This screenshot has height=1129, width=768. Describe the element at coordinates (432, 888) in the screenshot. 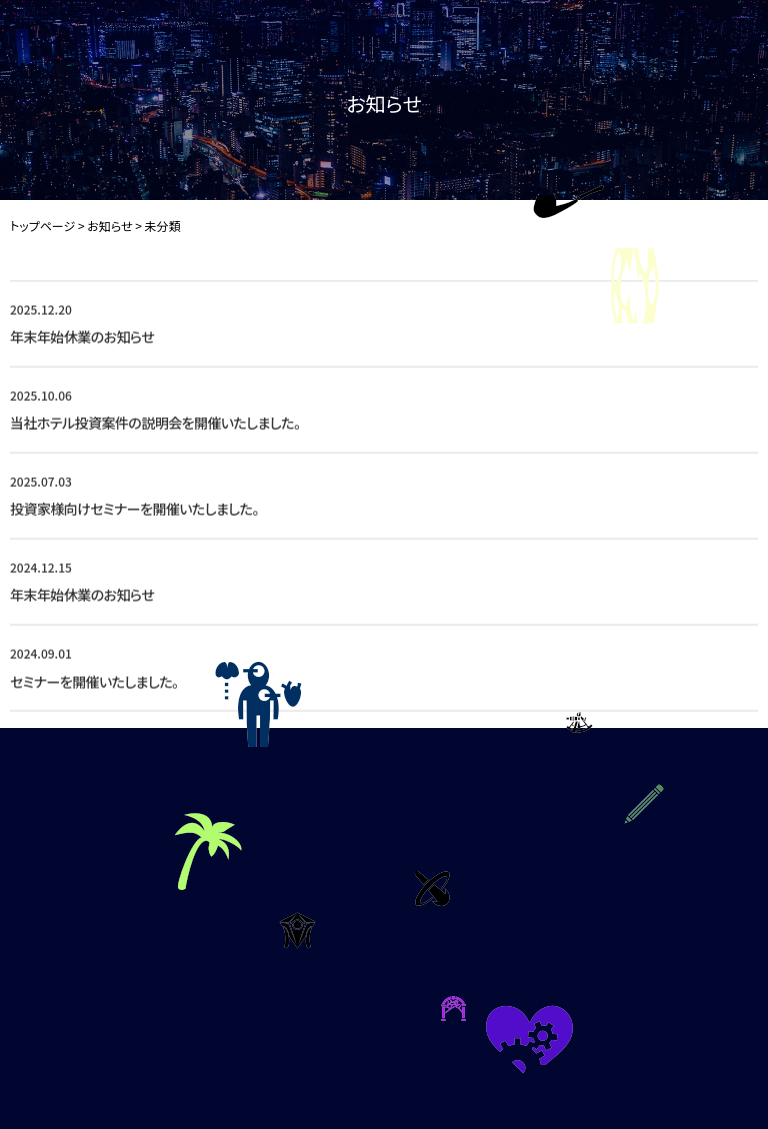

I see `activate hyperspeed or boost ability` at that location.